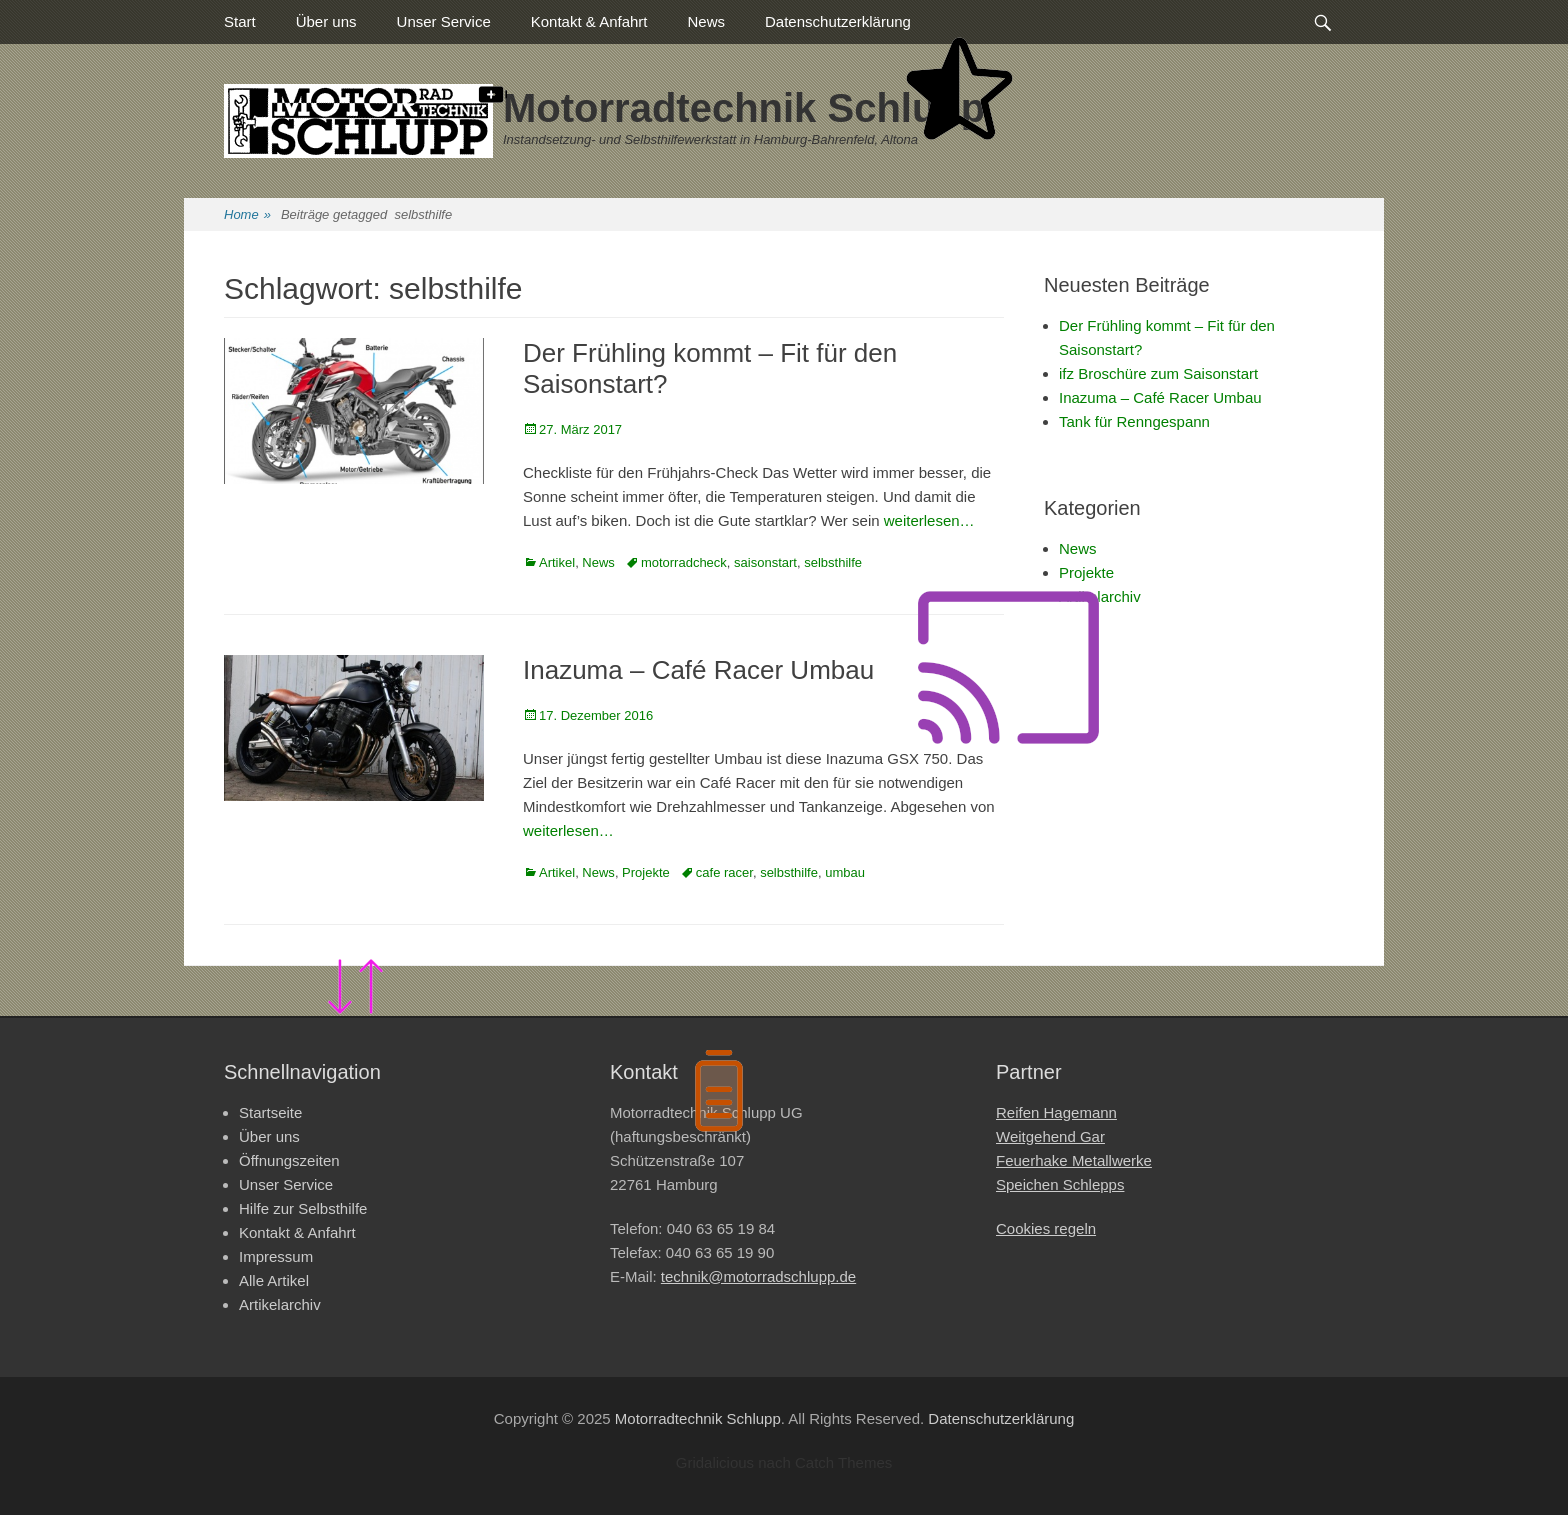  Describe the element at coordinates (492, 94) in the screenshot. I see `add or extend battery life` at that location.